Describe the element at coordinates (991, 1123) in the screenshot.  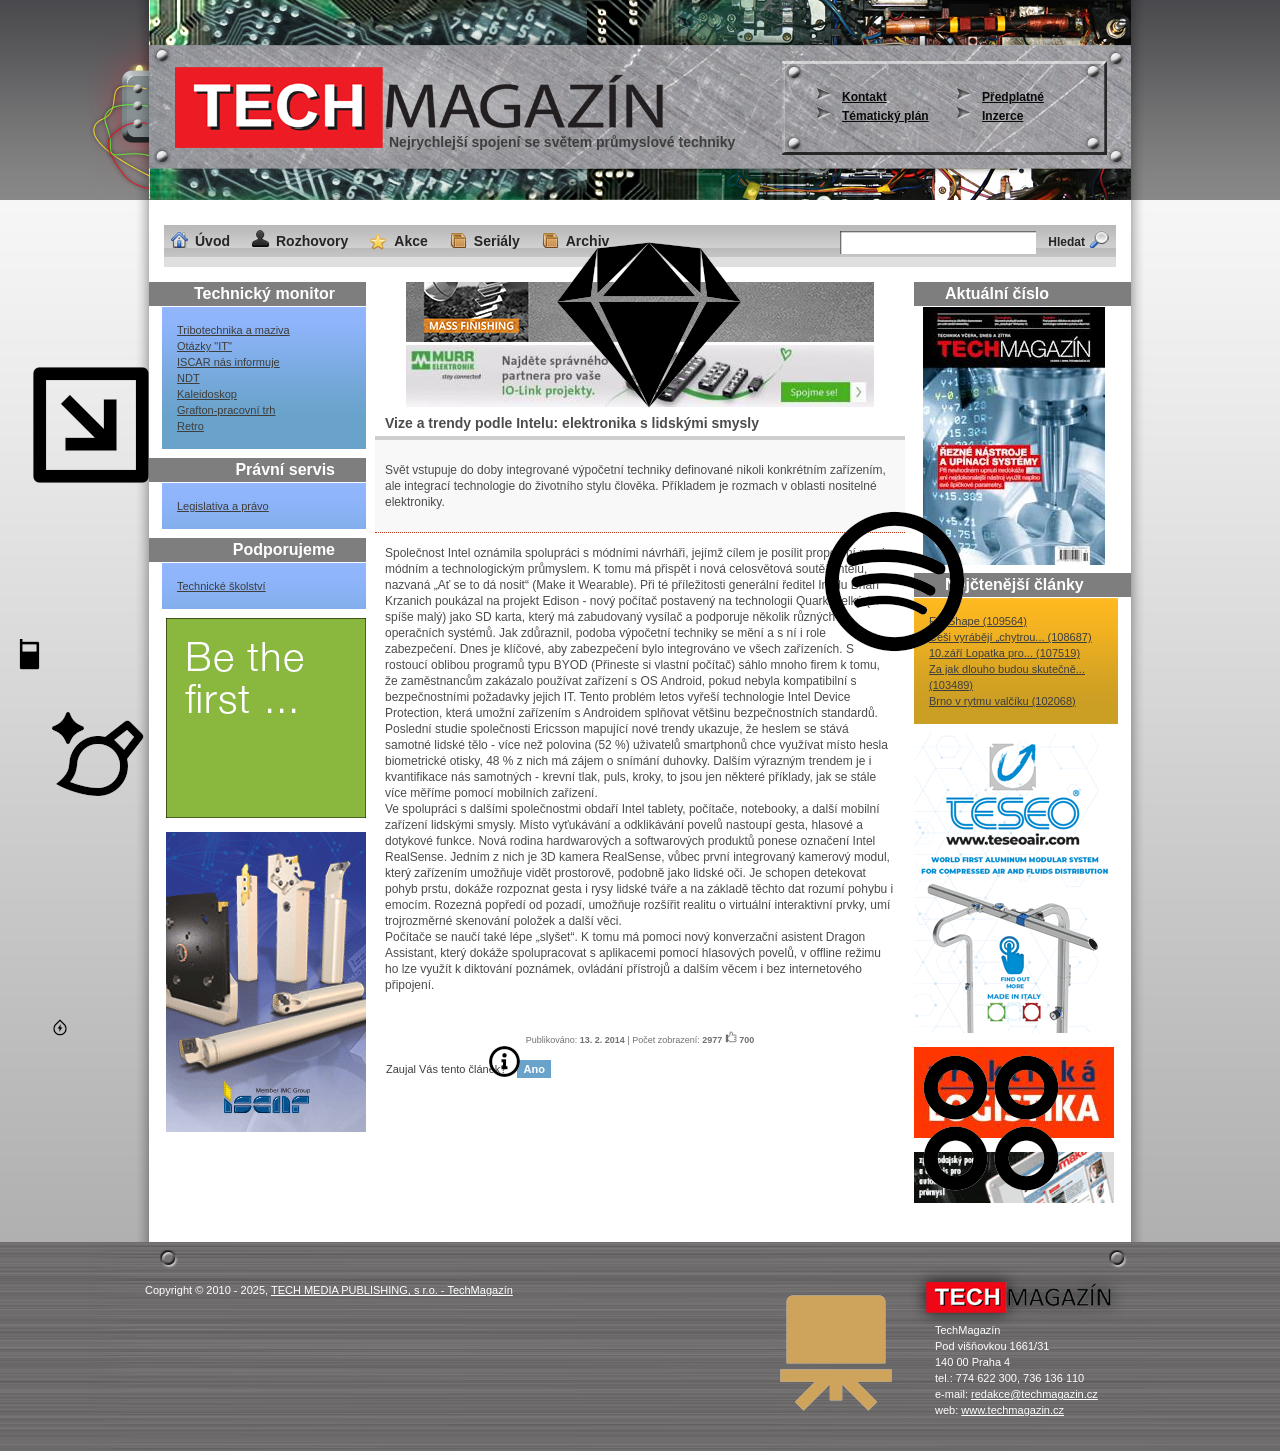
I see `open app drawer or menu` at that location.